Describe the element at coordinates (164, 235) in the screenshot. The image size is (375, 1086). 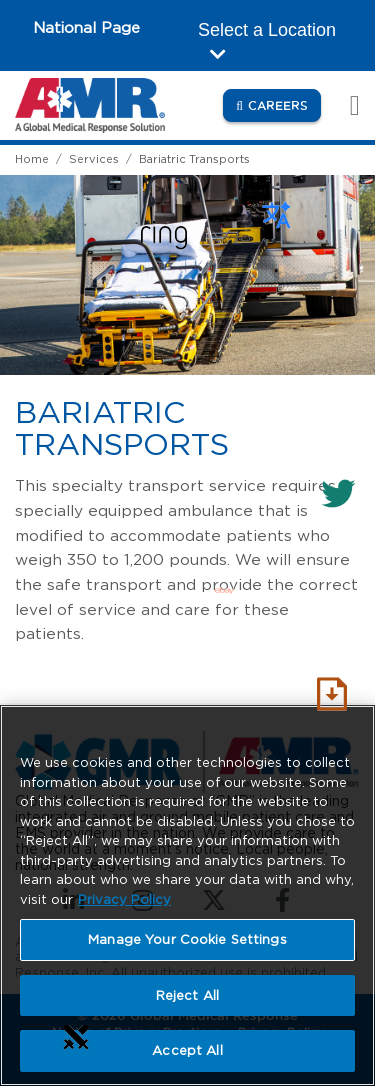
I see `open the Ring smart home app` at that location.